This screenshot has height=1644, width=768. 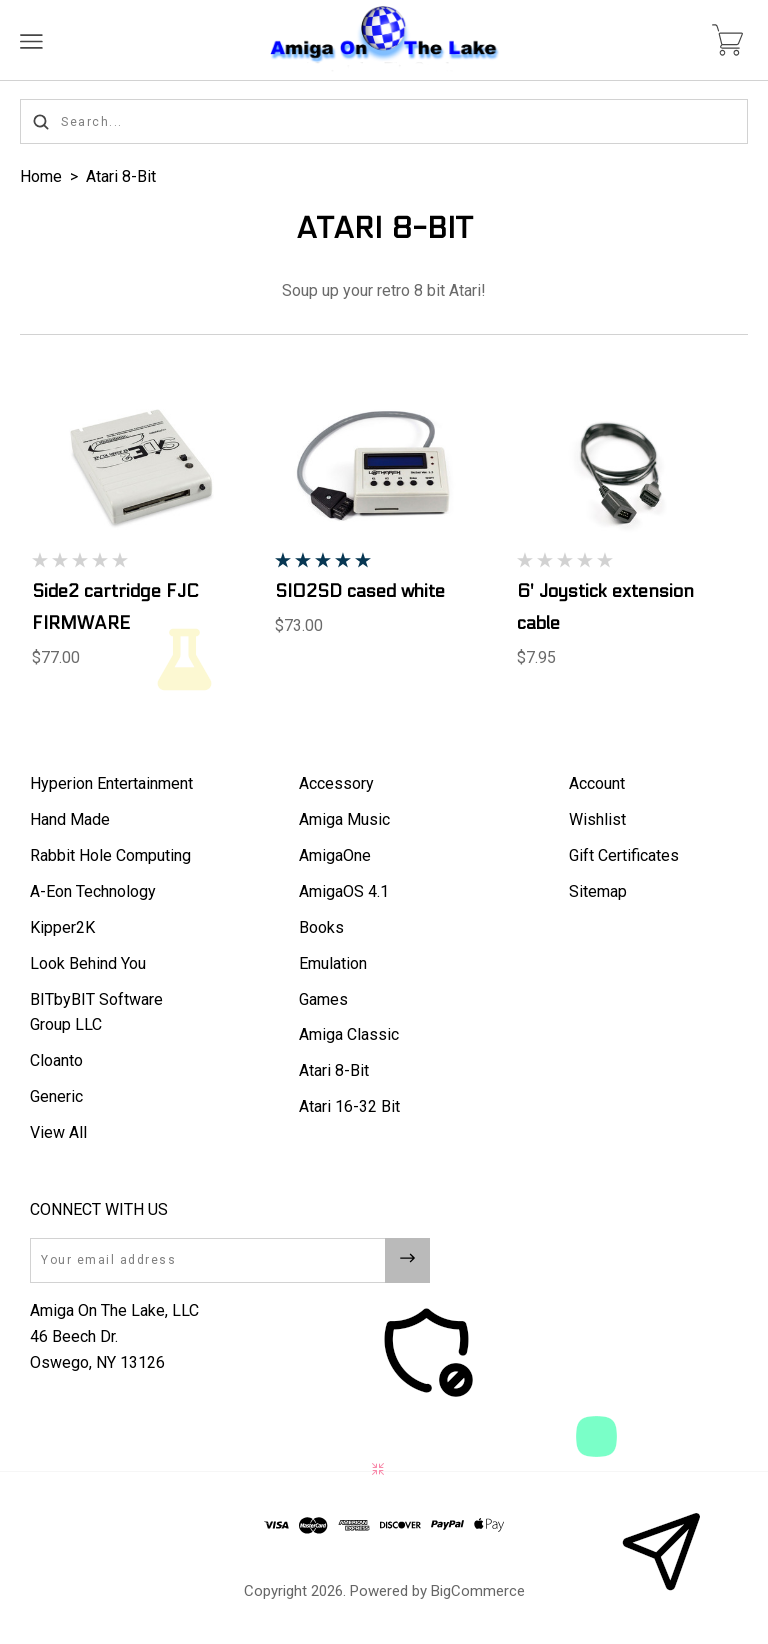 What do you see at coordinates (660, 1552) in the screenshot?
I see `send a message` at bounding box center [660, 1552].